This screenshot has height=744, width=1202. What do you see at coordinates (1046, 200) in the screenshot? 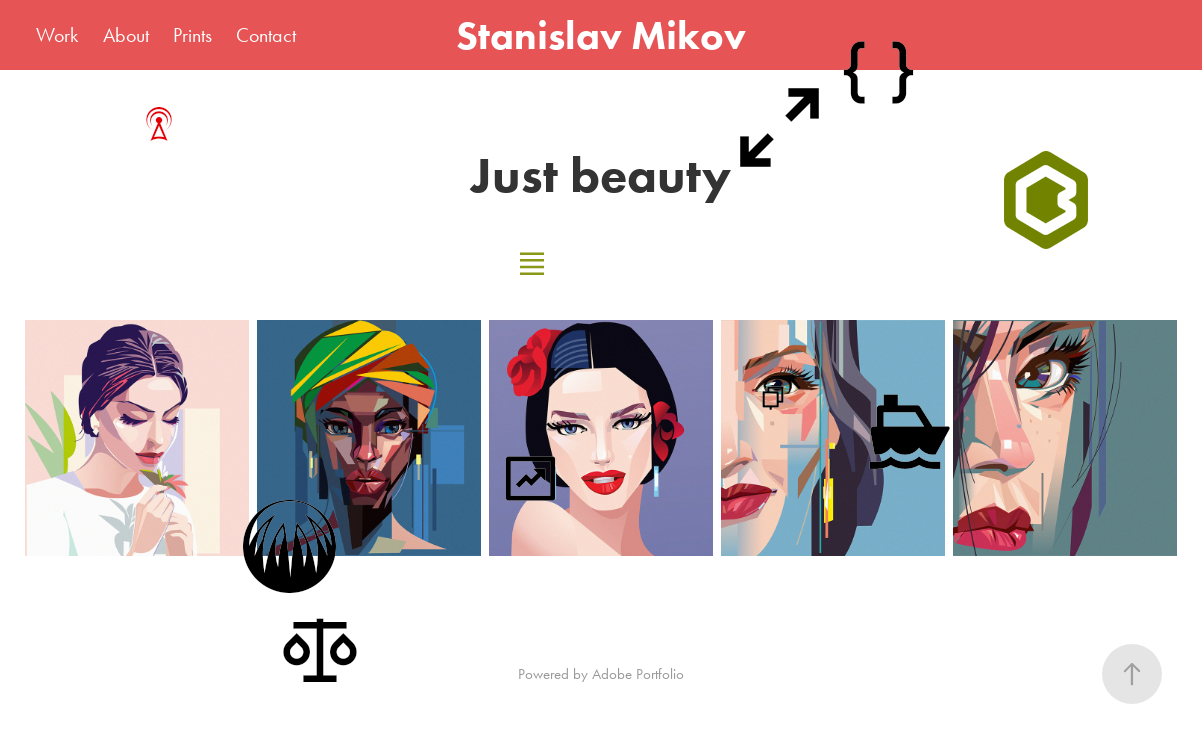
I see `open the Bakaláři school management app` at bounding box center [1046, 200].